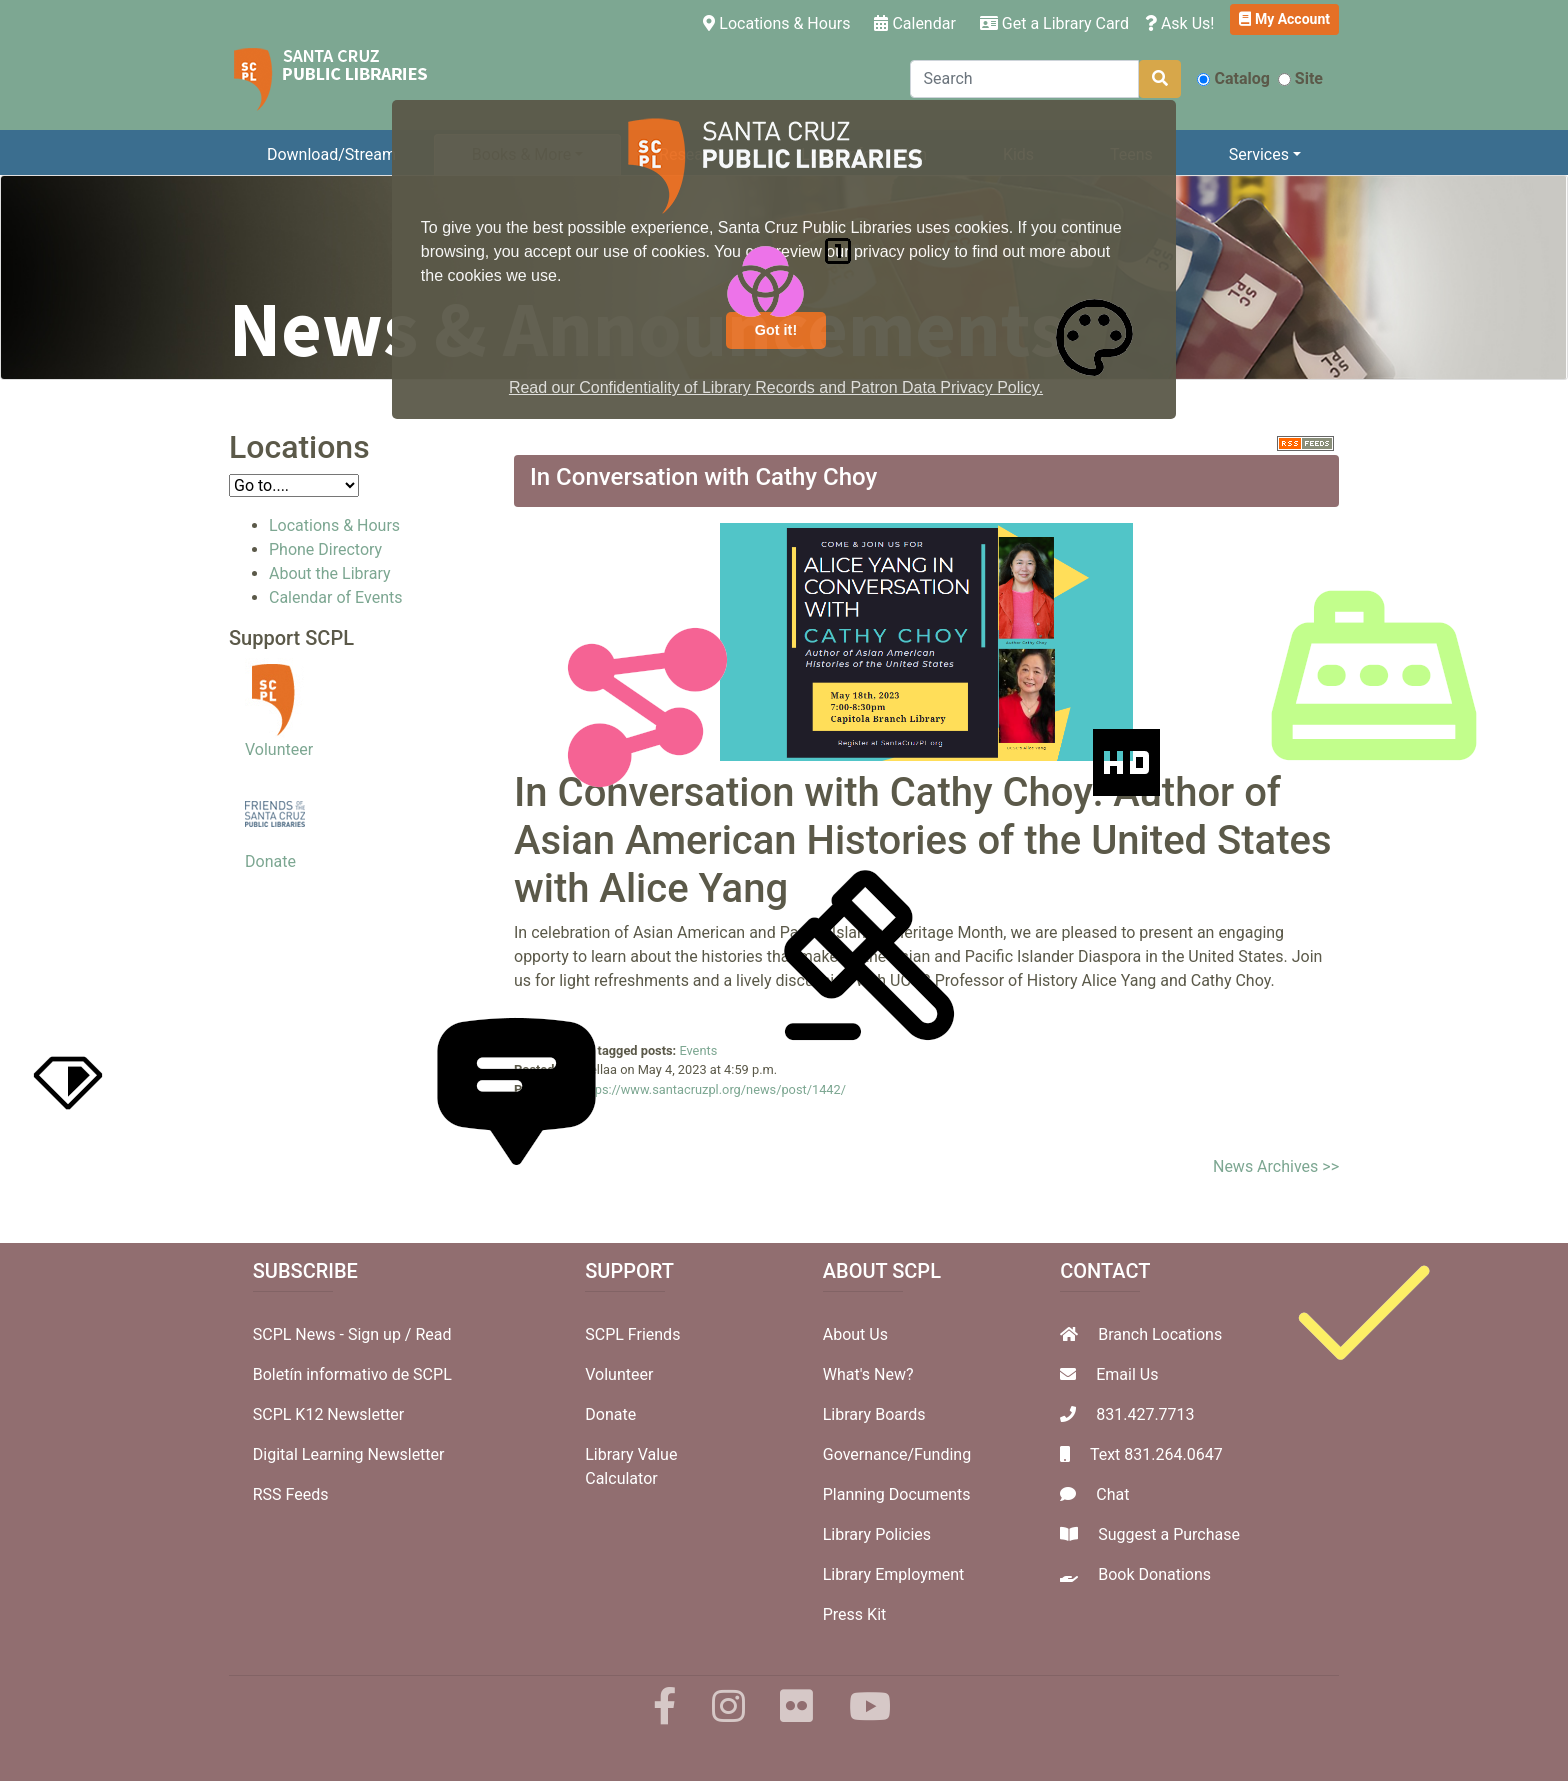 The image size is (1568, 1781). Describe the element at coordinates (1361, 1307) in the screenshot. I see `confirm or submit an action` at that location.